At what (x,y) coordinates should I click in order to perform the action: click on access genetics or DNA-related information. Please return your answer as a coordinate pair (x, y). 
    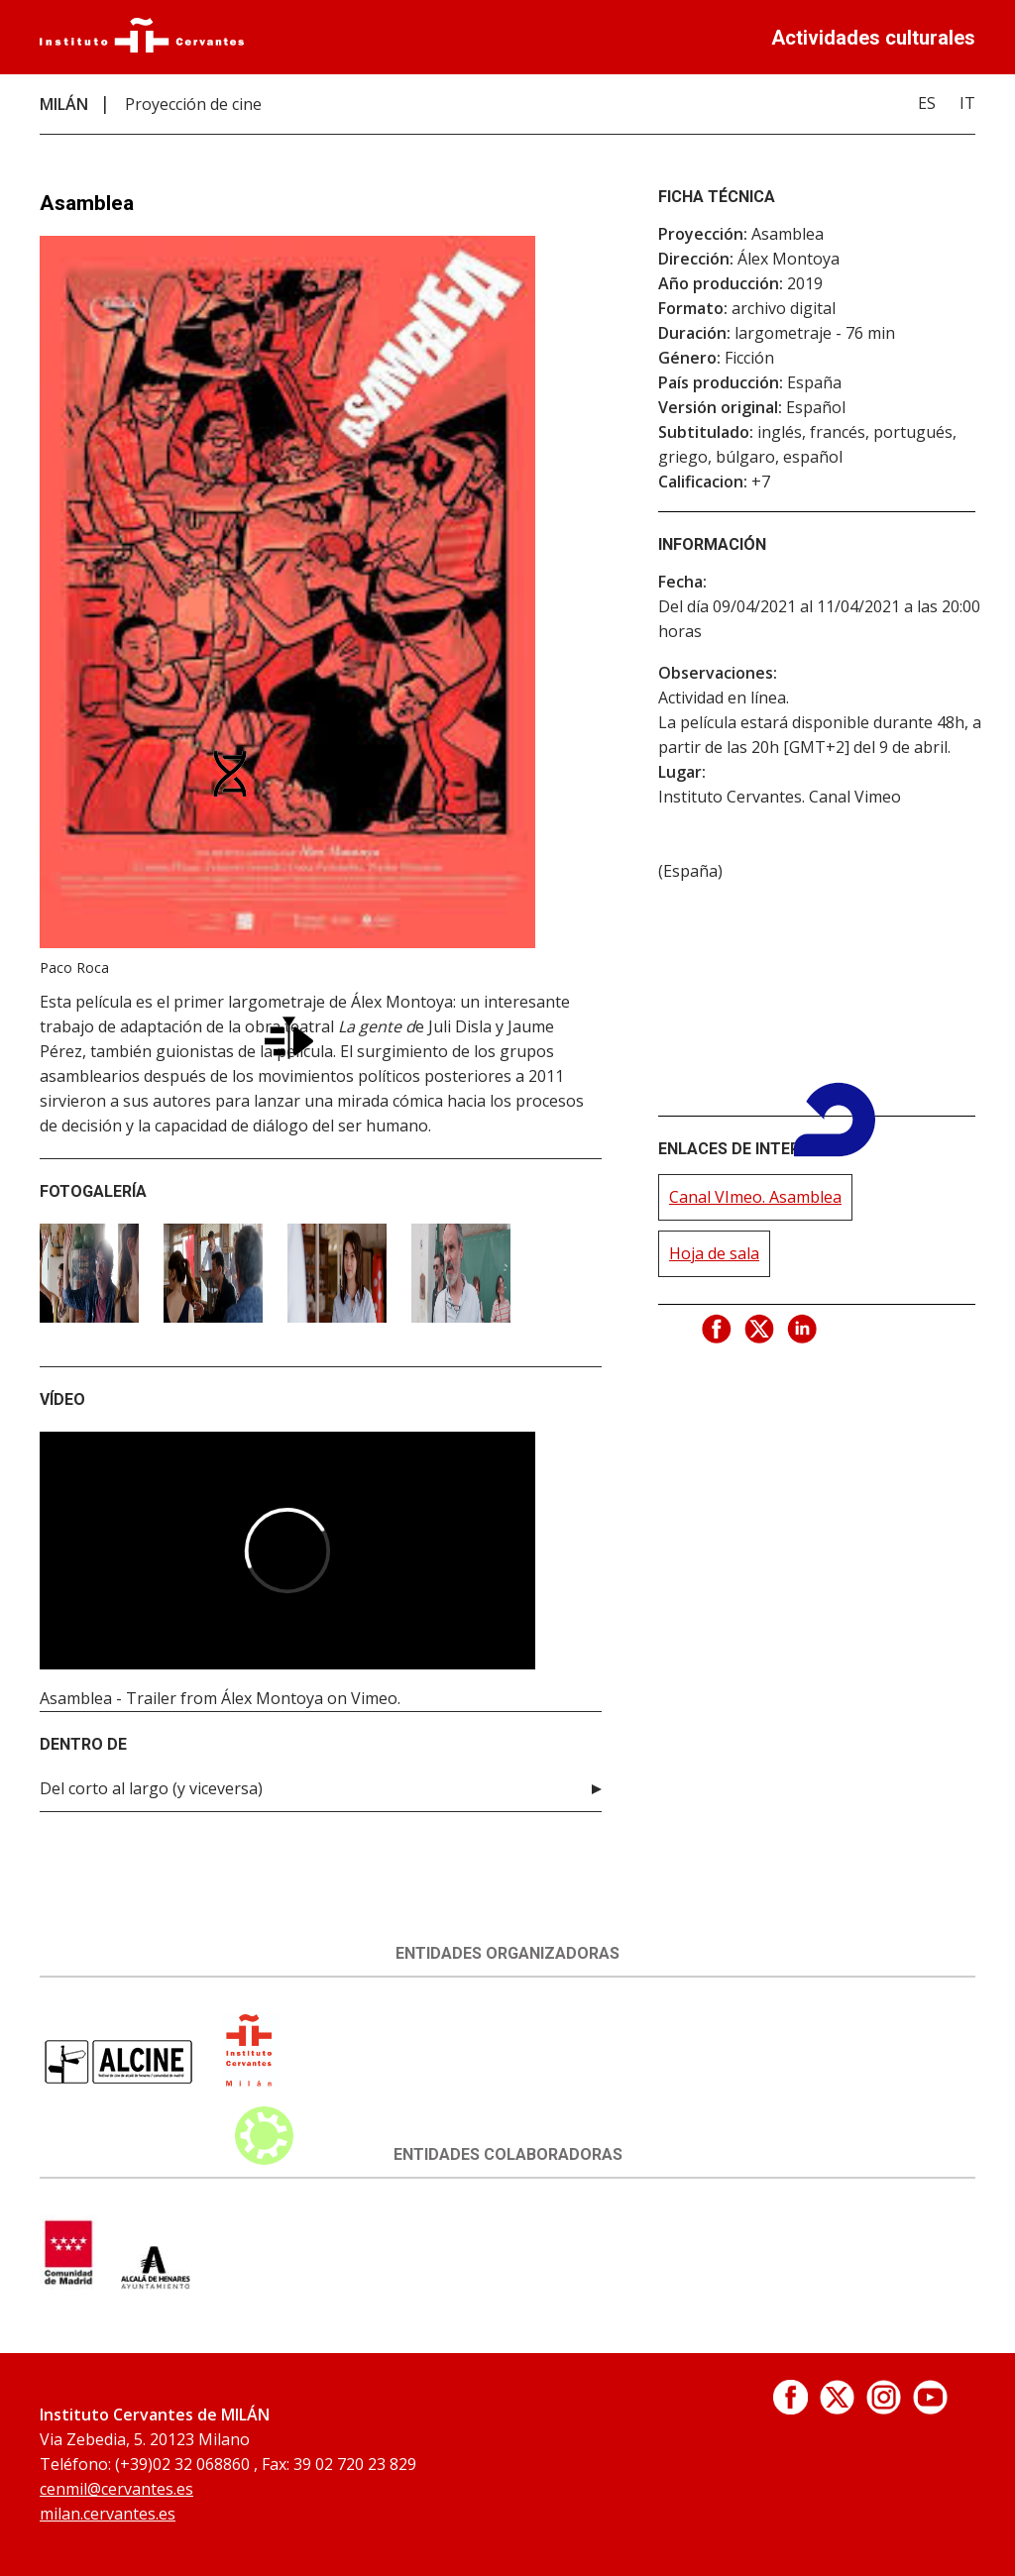
    Looking at the image, I should click on (230, 774).